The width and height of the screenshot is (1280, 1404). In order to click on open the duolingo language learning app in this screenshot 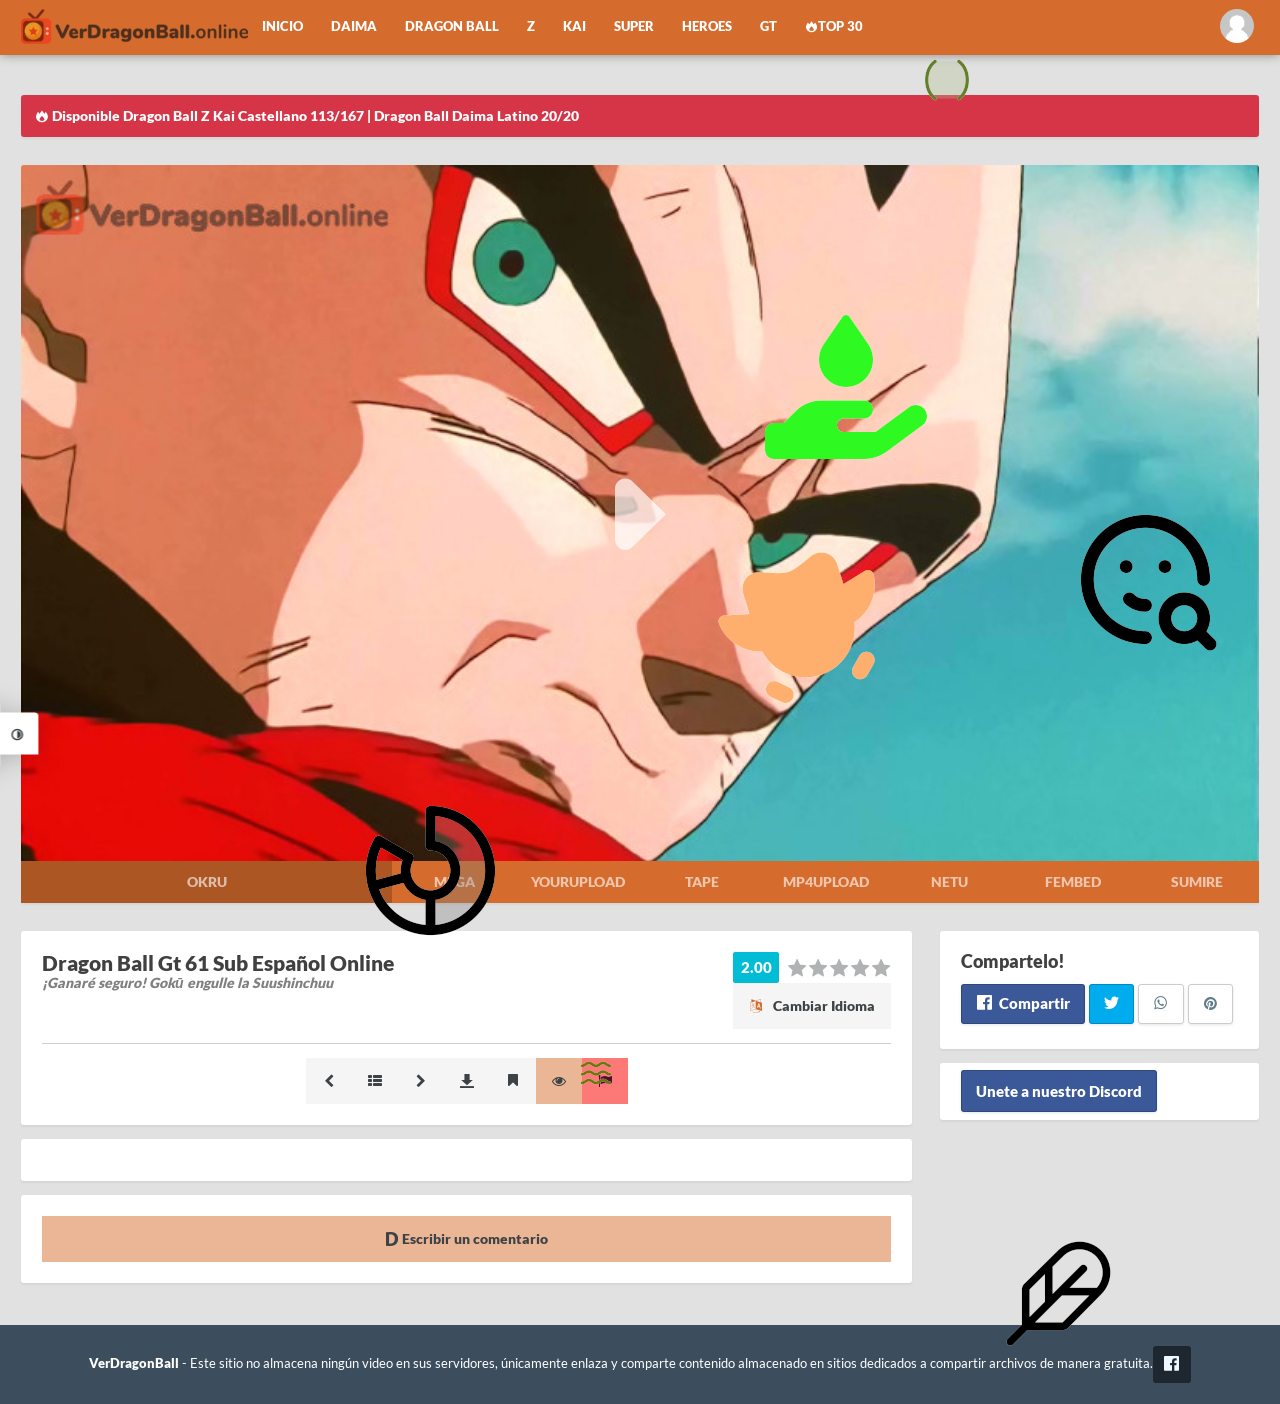, I will do `click(797, 629)`.